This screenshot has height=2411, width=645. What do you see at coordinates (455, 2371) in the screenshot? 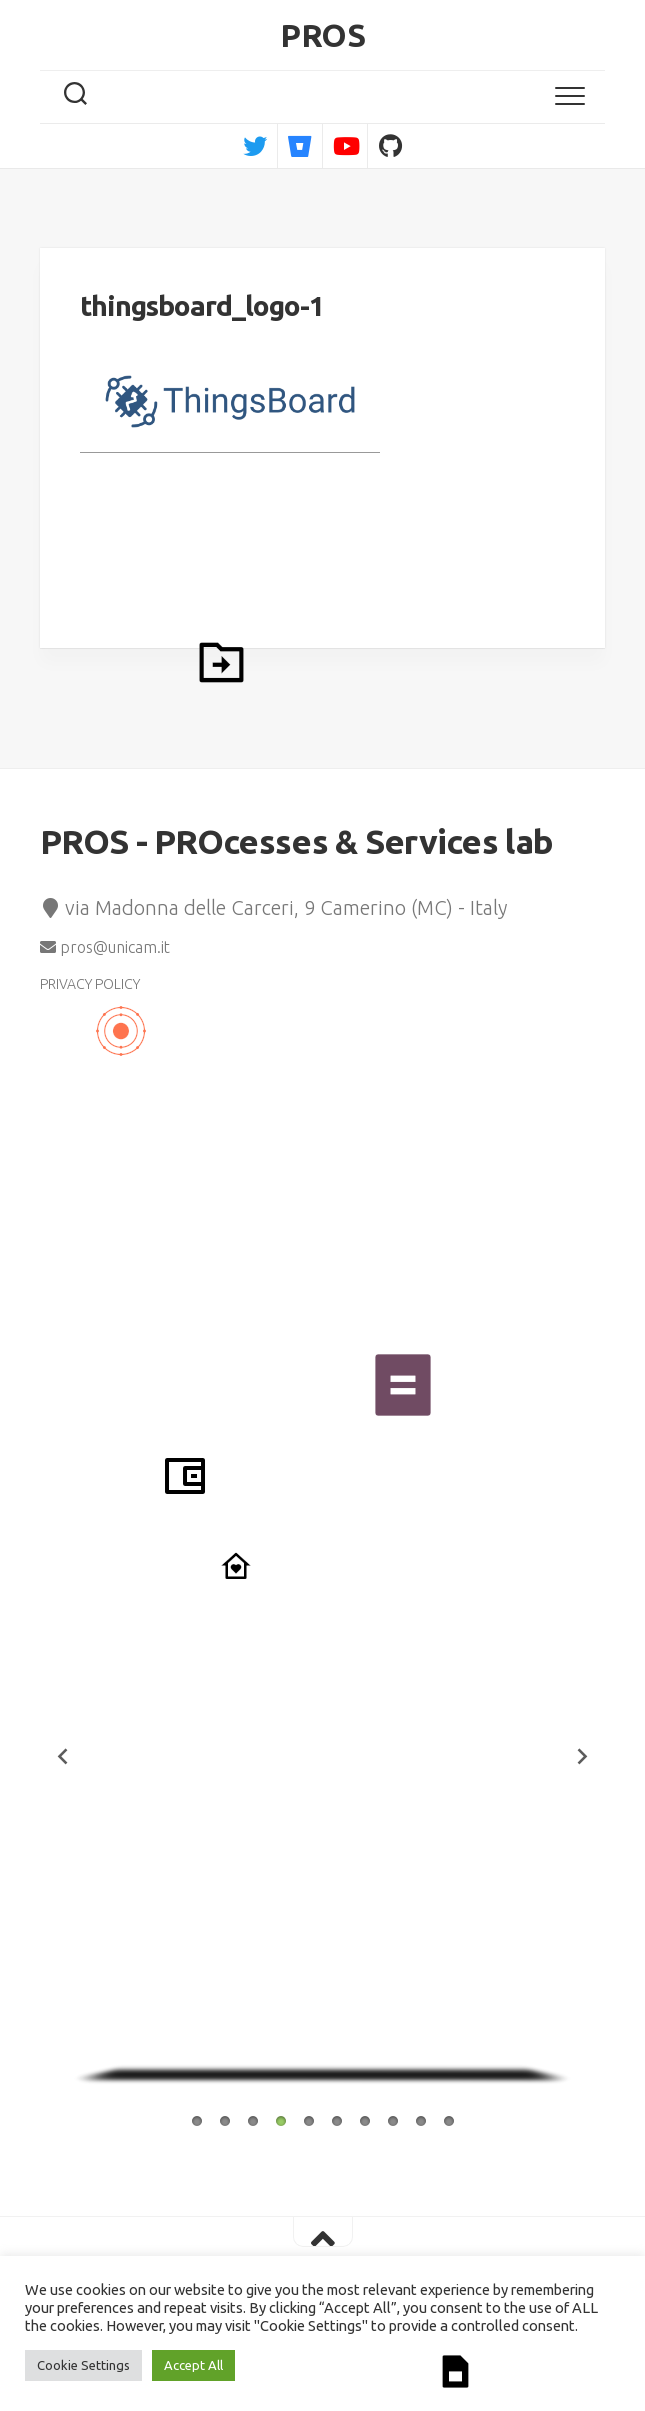
I see `view SIM card information` at bounding box center [455, 2371].